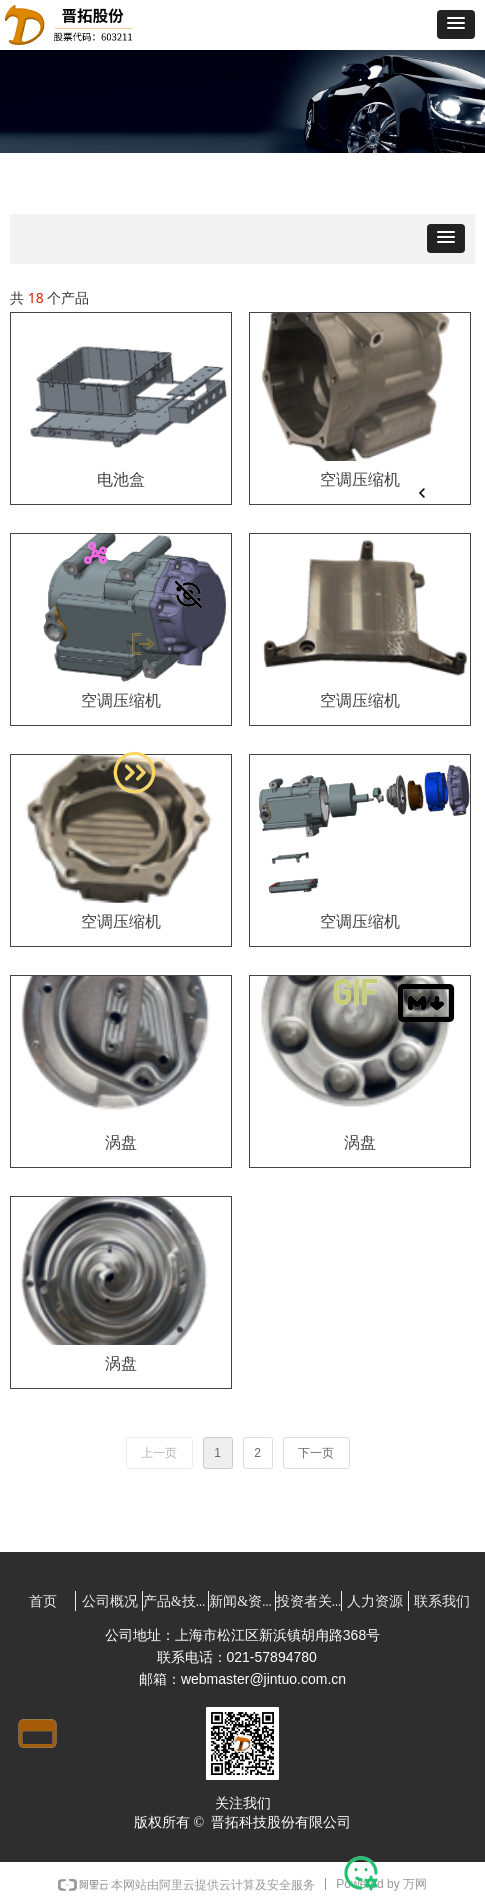  What do you see at coordinates (361, 1873) in the screenshot?
I see `customize emoji or reaction settings` at bounding box center [361, 1873].